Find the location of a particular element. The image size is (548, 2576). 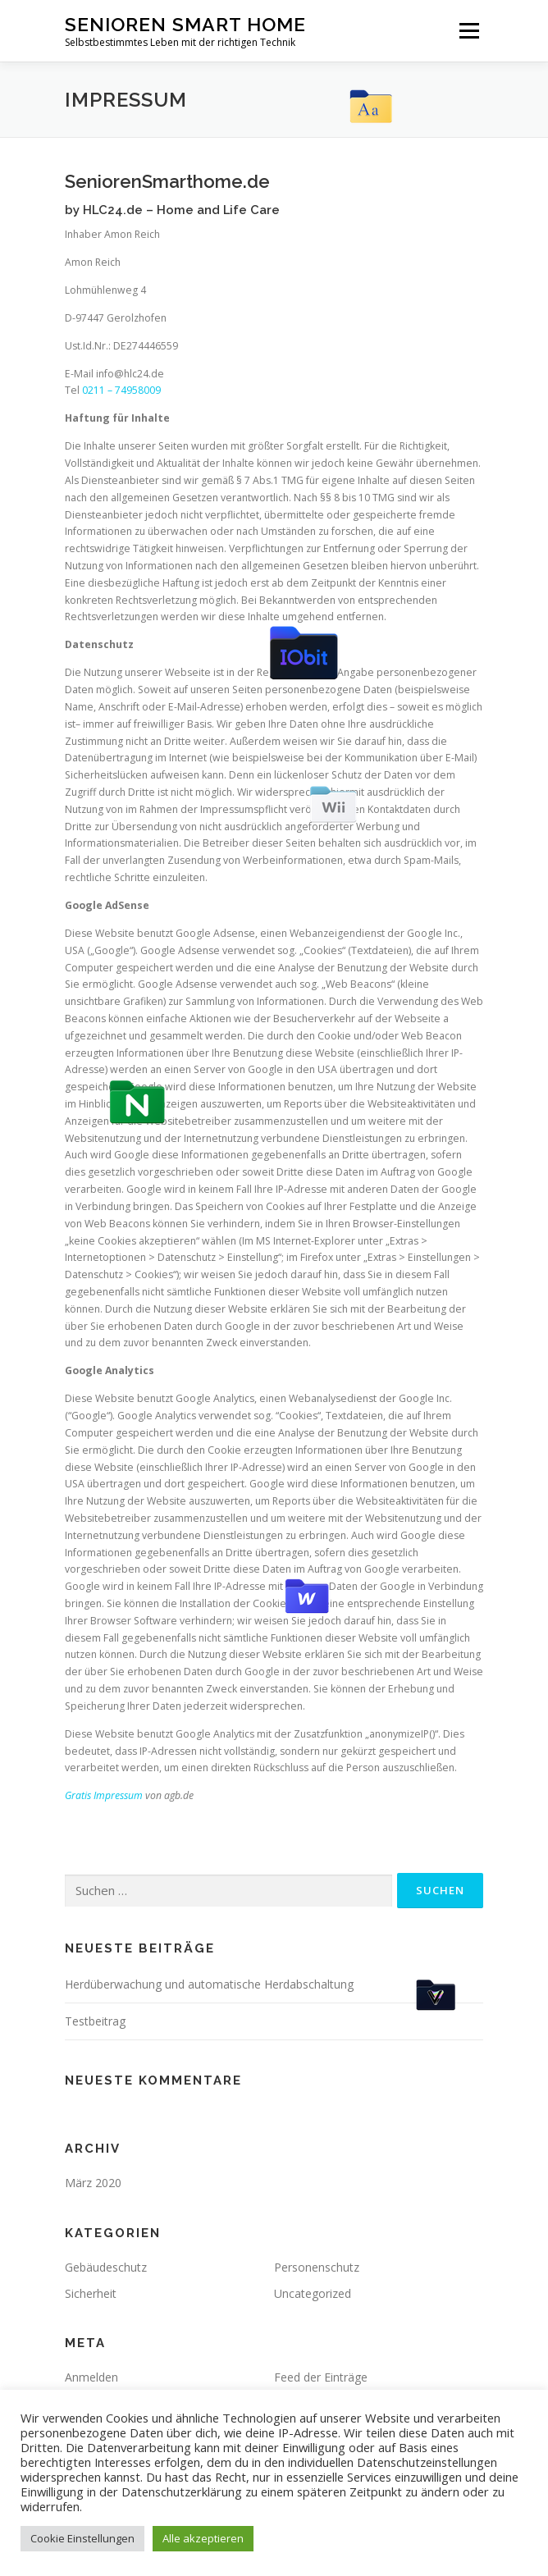

open wondershare videap project files folder is located at coordinates (436, 1996).